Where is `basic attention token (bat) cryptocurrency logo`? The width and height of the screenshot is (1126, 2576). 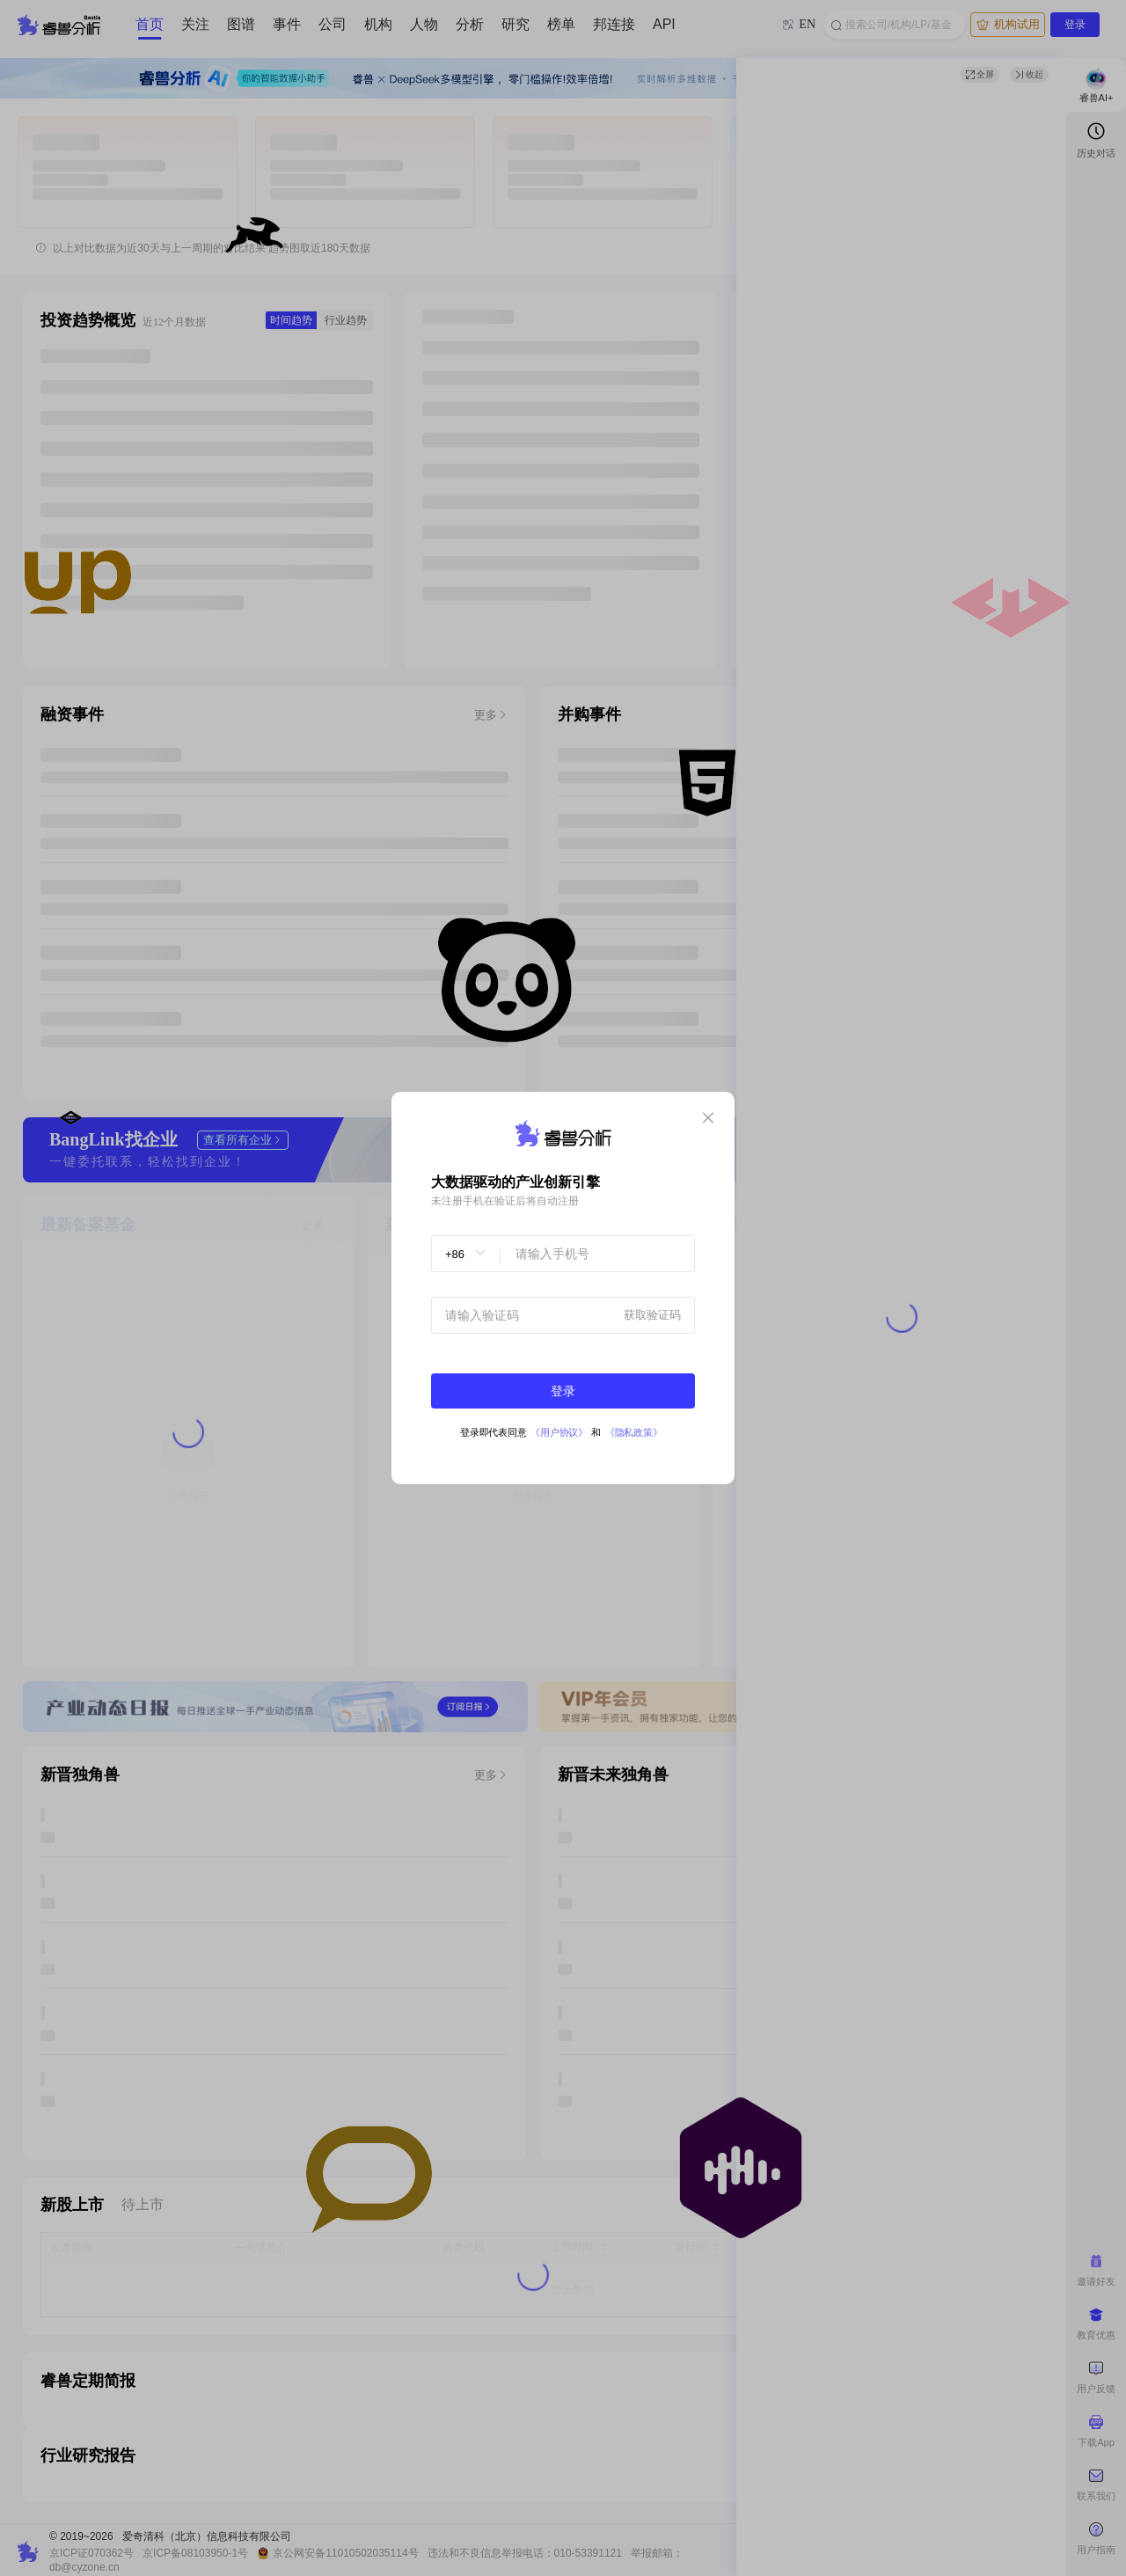 basic attention token (bat) cryptocurrency logo is located at coordinates (1011, 608).